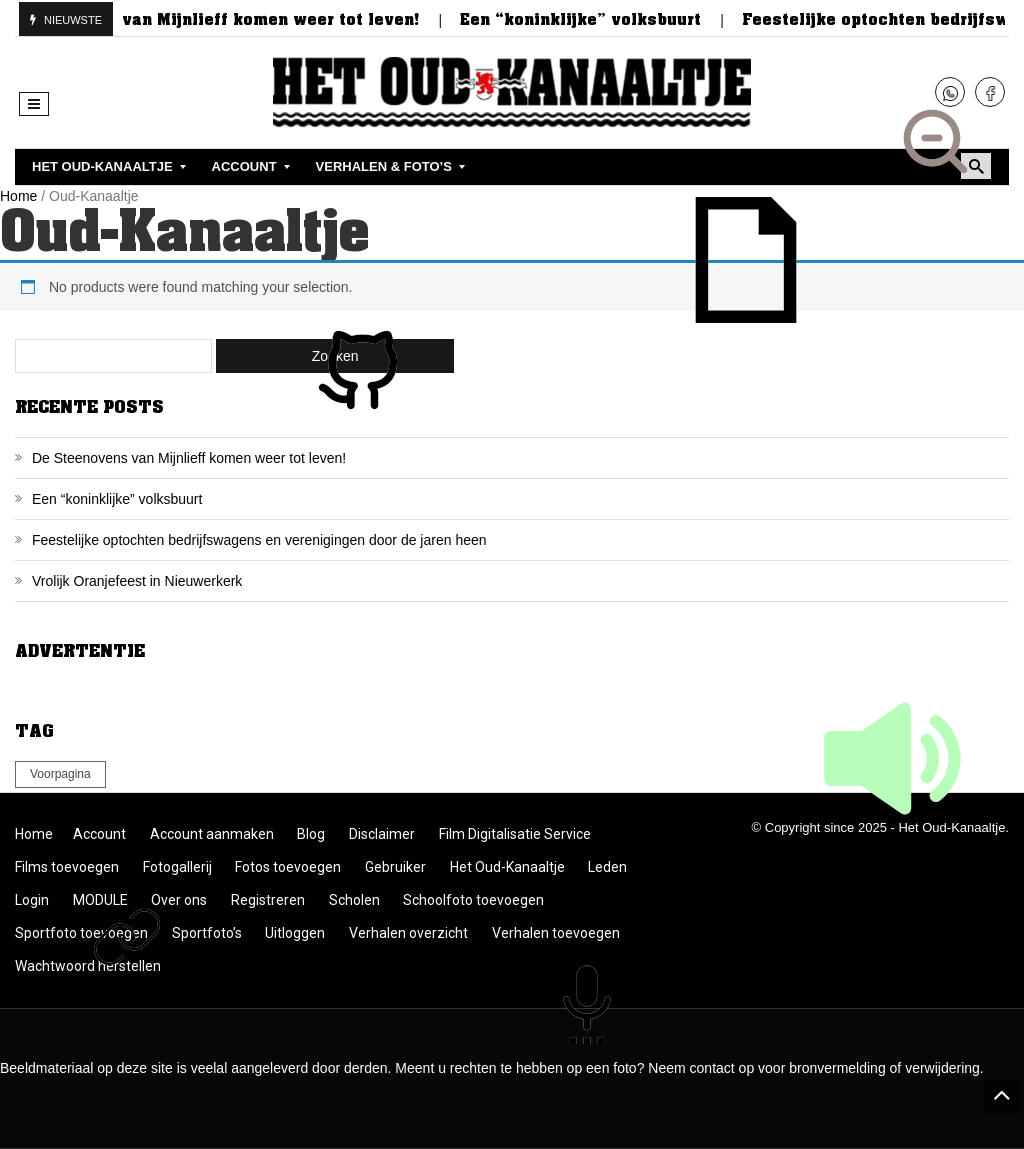 This screenshot has width=1024, height=1149. Describe the element at coordinates (935, 141) in the screenshot. I see `zoom out of the current view` at that location.